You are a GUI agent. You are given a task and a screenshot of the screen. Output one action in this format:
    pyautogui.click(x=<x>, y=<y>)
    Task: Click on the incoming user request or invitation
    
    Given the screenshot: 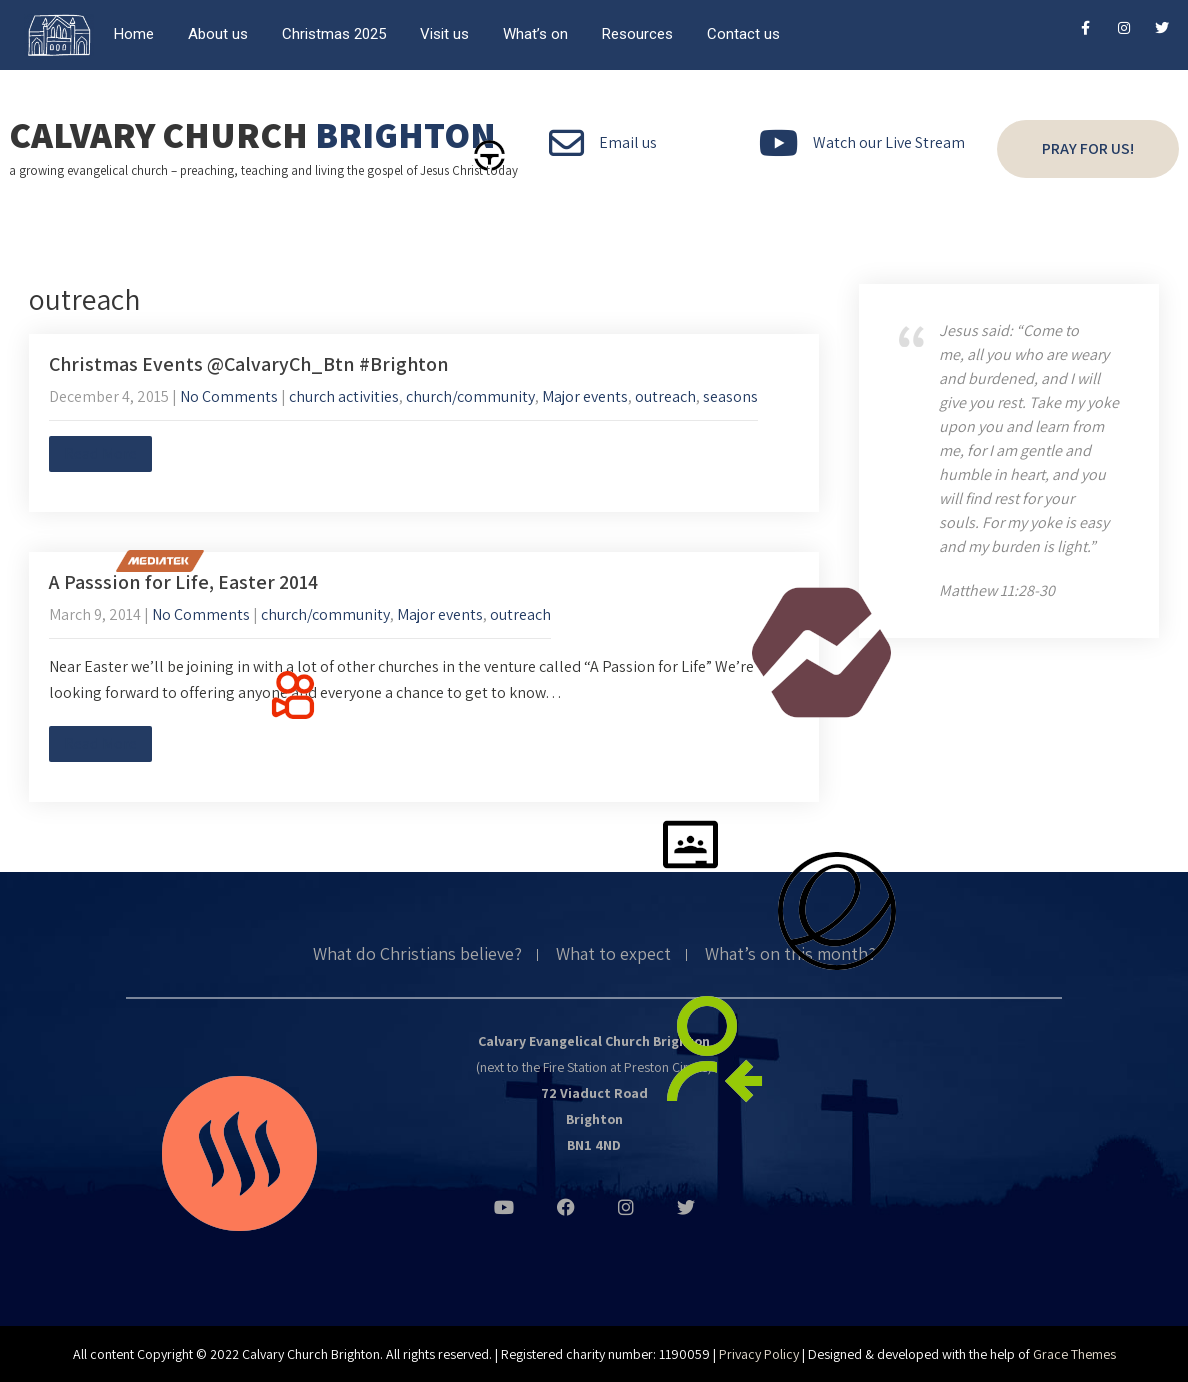 What is the action you would take?
    pyautogui.click(x=707, y=1051)
    